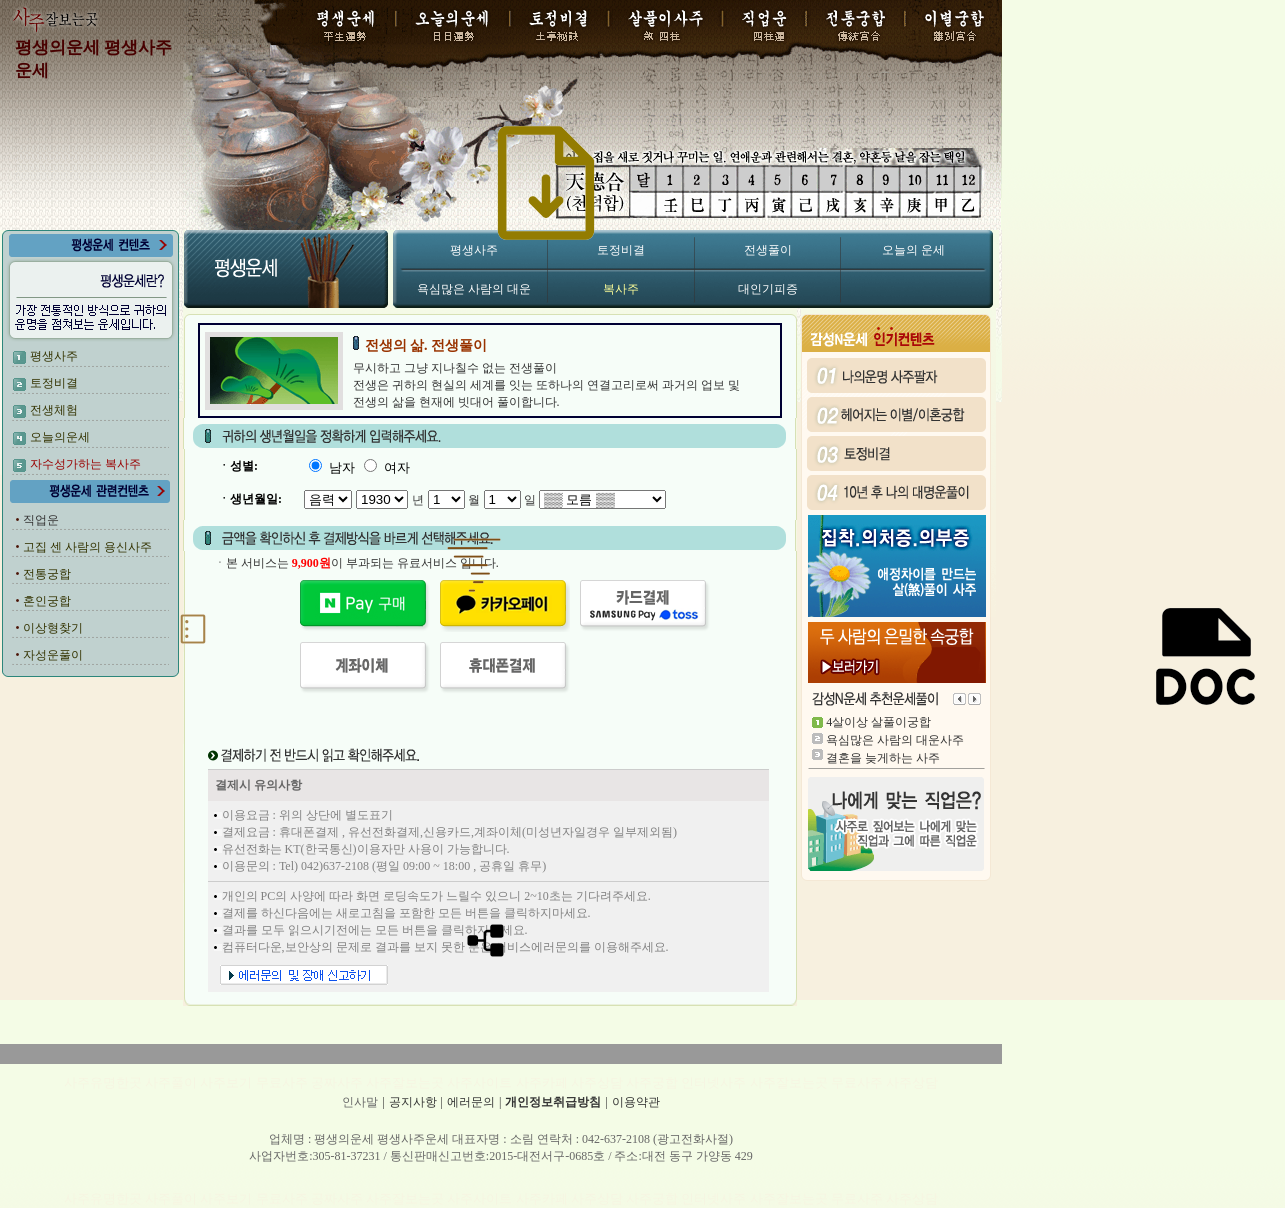 This screenshot has height=1208, width=1285. Describe the element at coordinates (1206, 660) in the screenshot. I see `open a document file` at that location.